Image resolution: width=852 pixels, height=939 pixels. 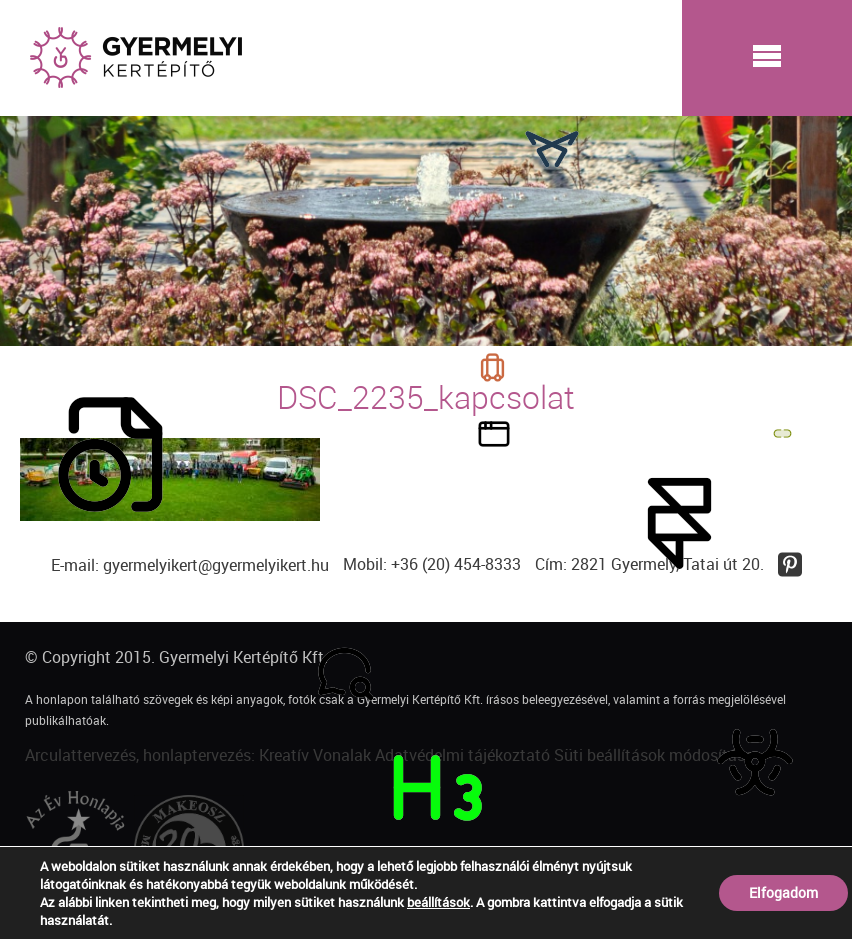 I want to click on search through your messages, so click(x=344, y=671).